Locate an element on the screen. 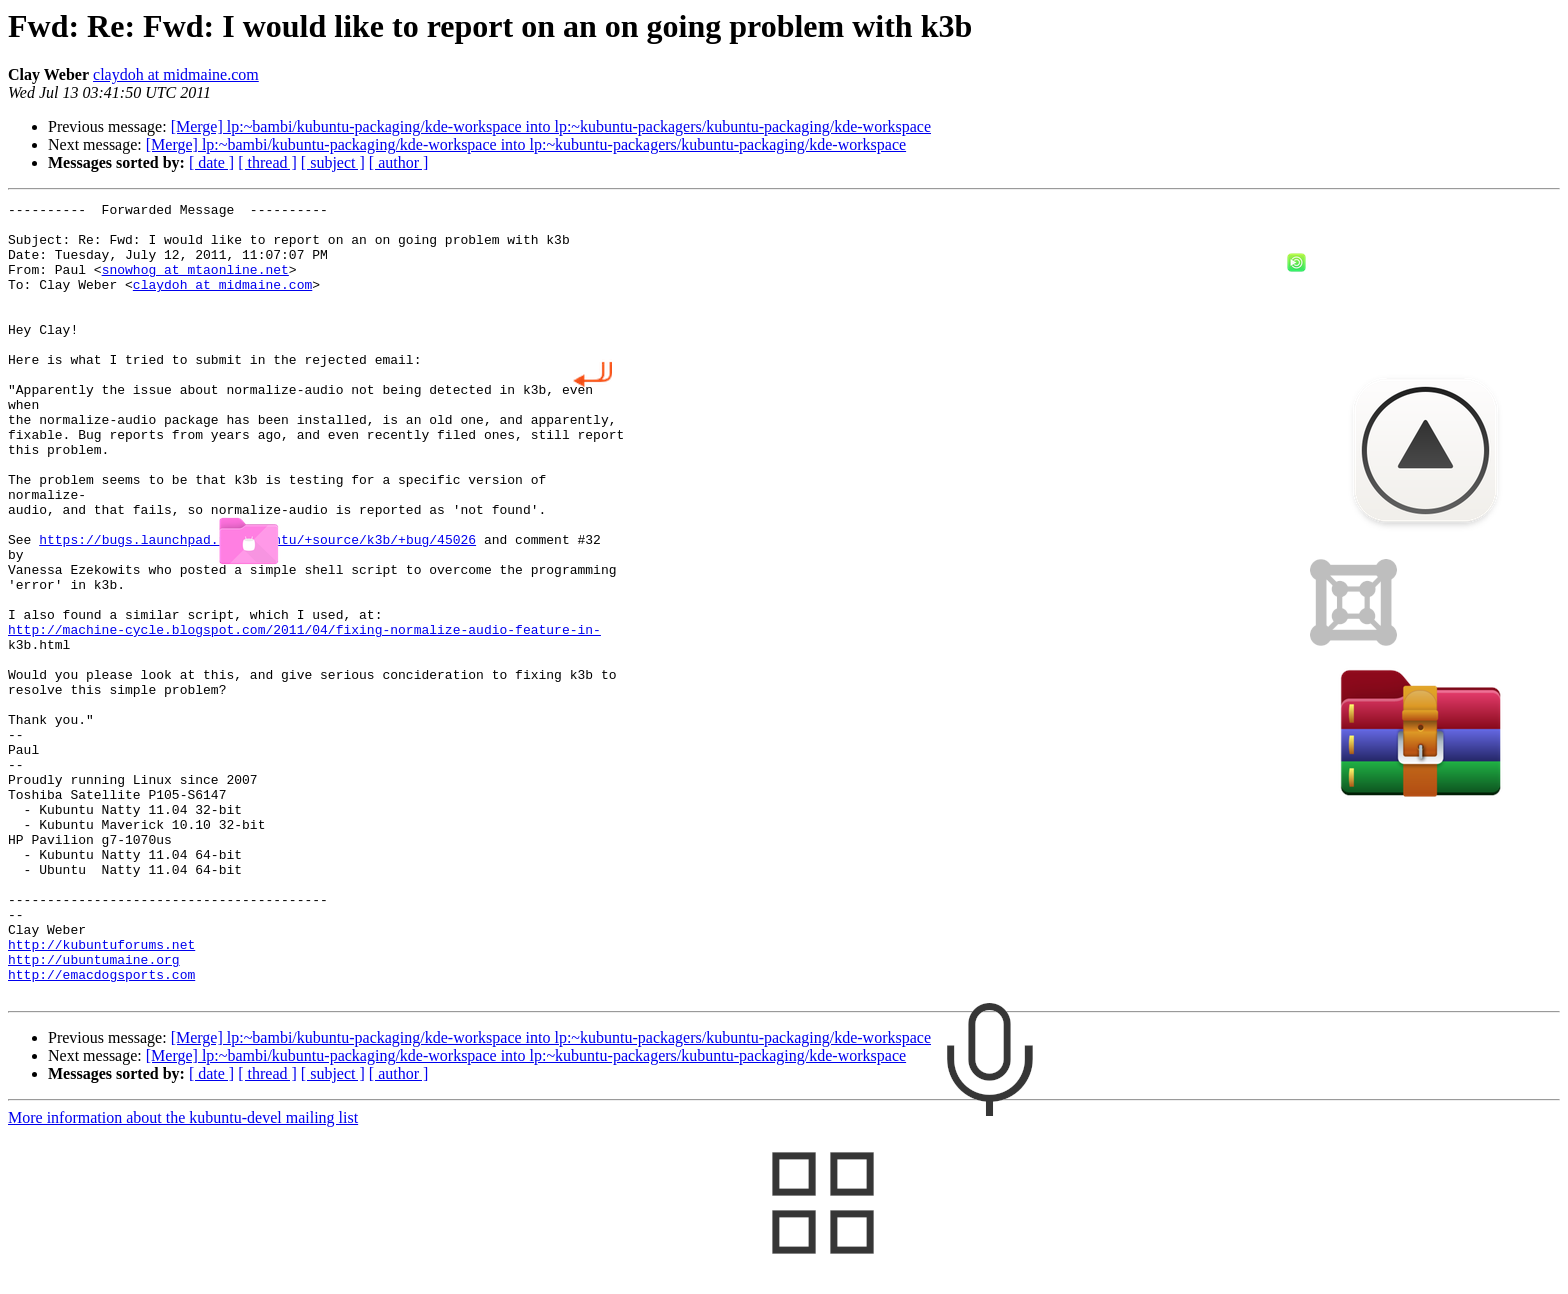 The image size is (1568, 1294). open android marshmallow system folder is located at coordinates (248, 542).